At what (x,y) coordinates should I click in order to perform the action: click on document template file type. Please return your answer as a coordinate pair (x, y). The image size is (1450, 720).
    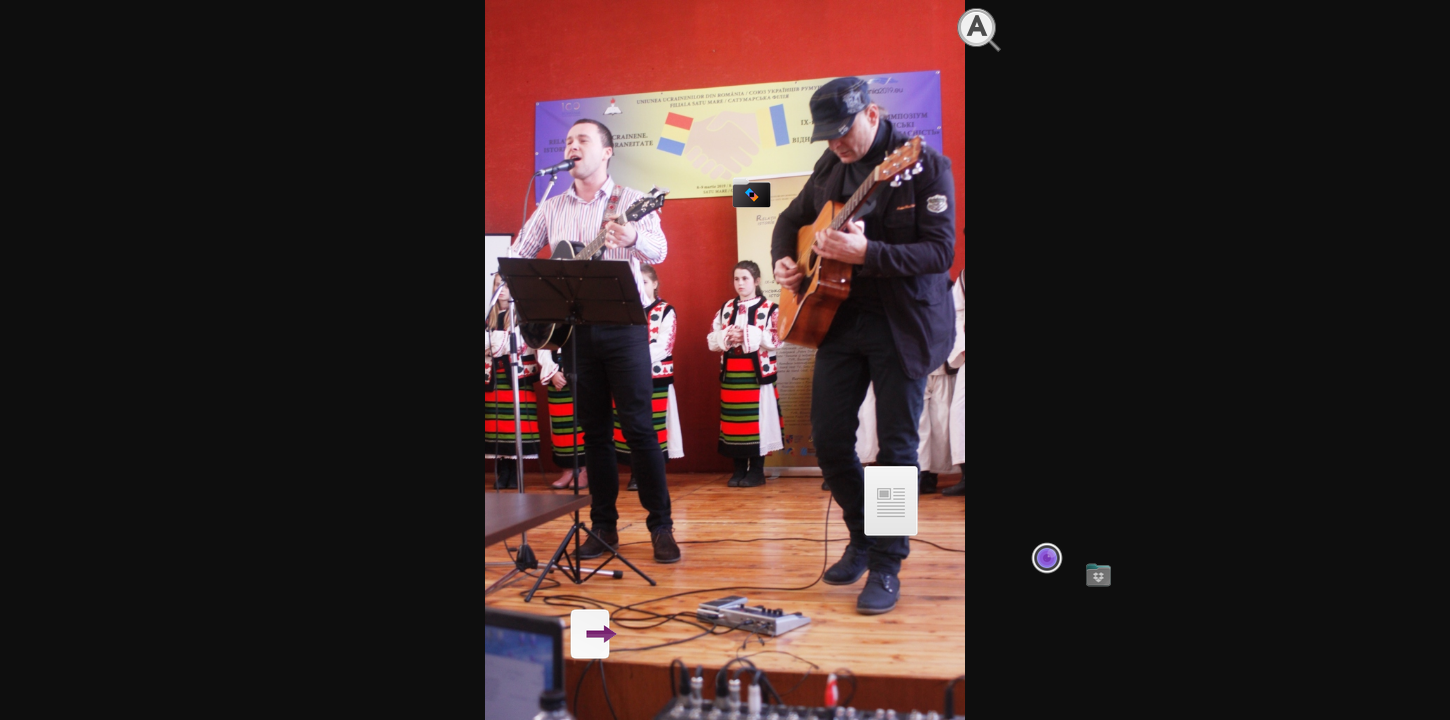
    Looking at the image, I should click on (891, 502).